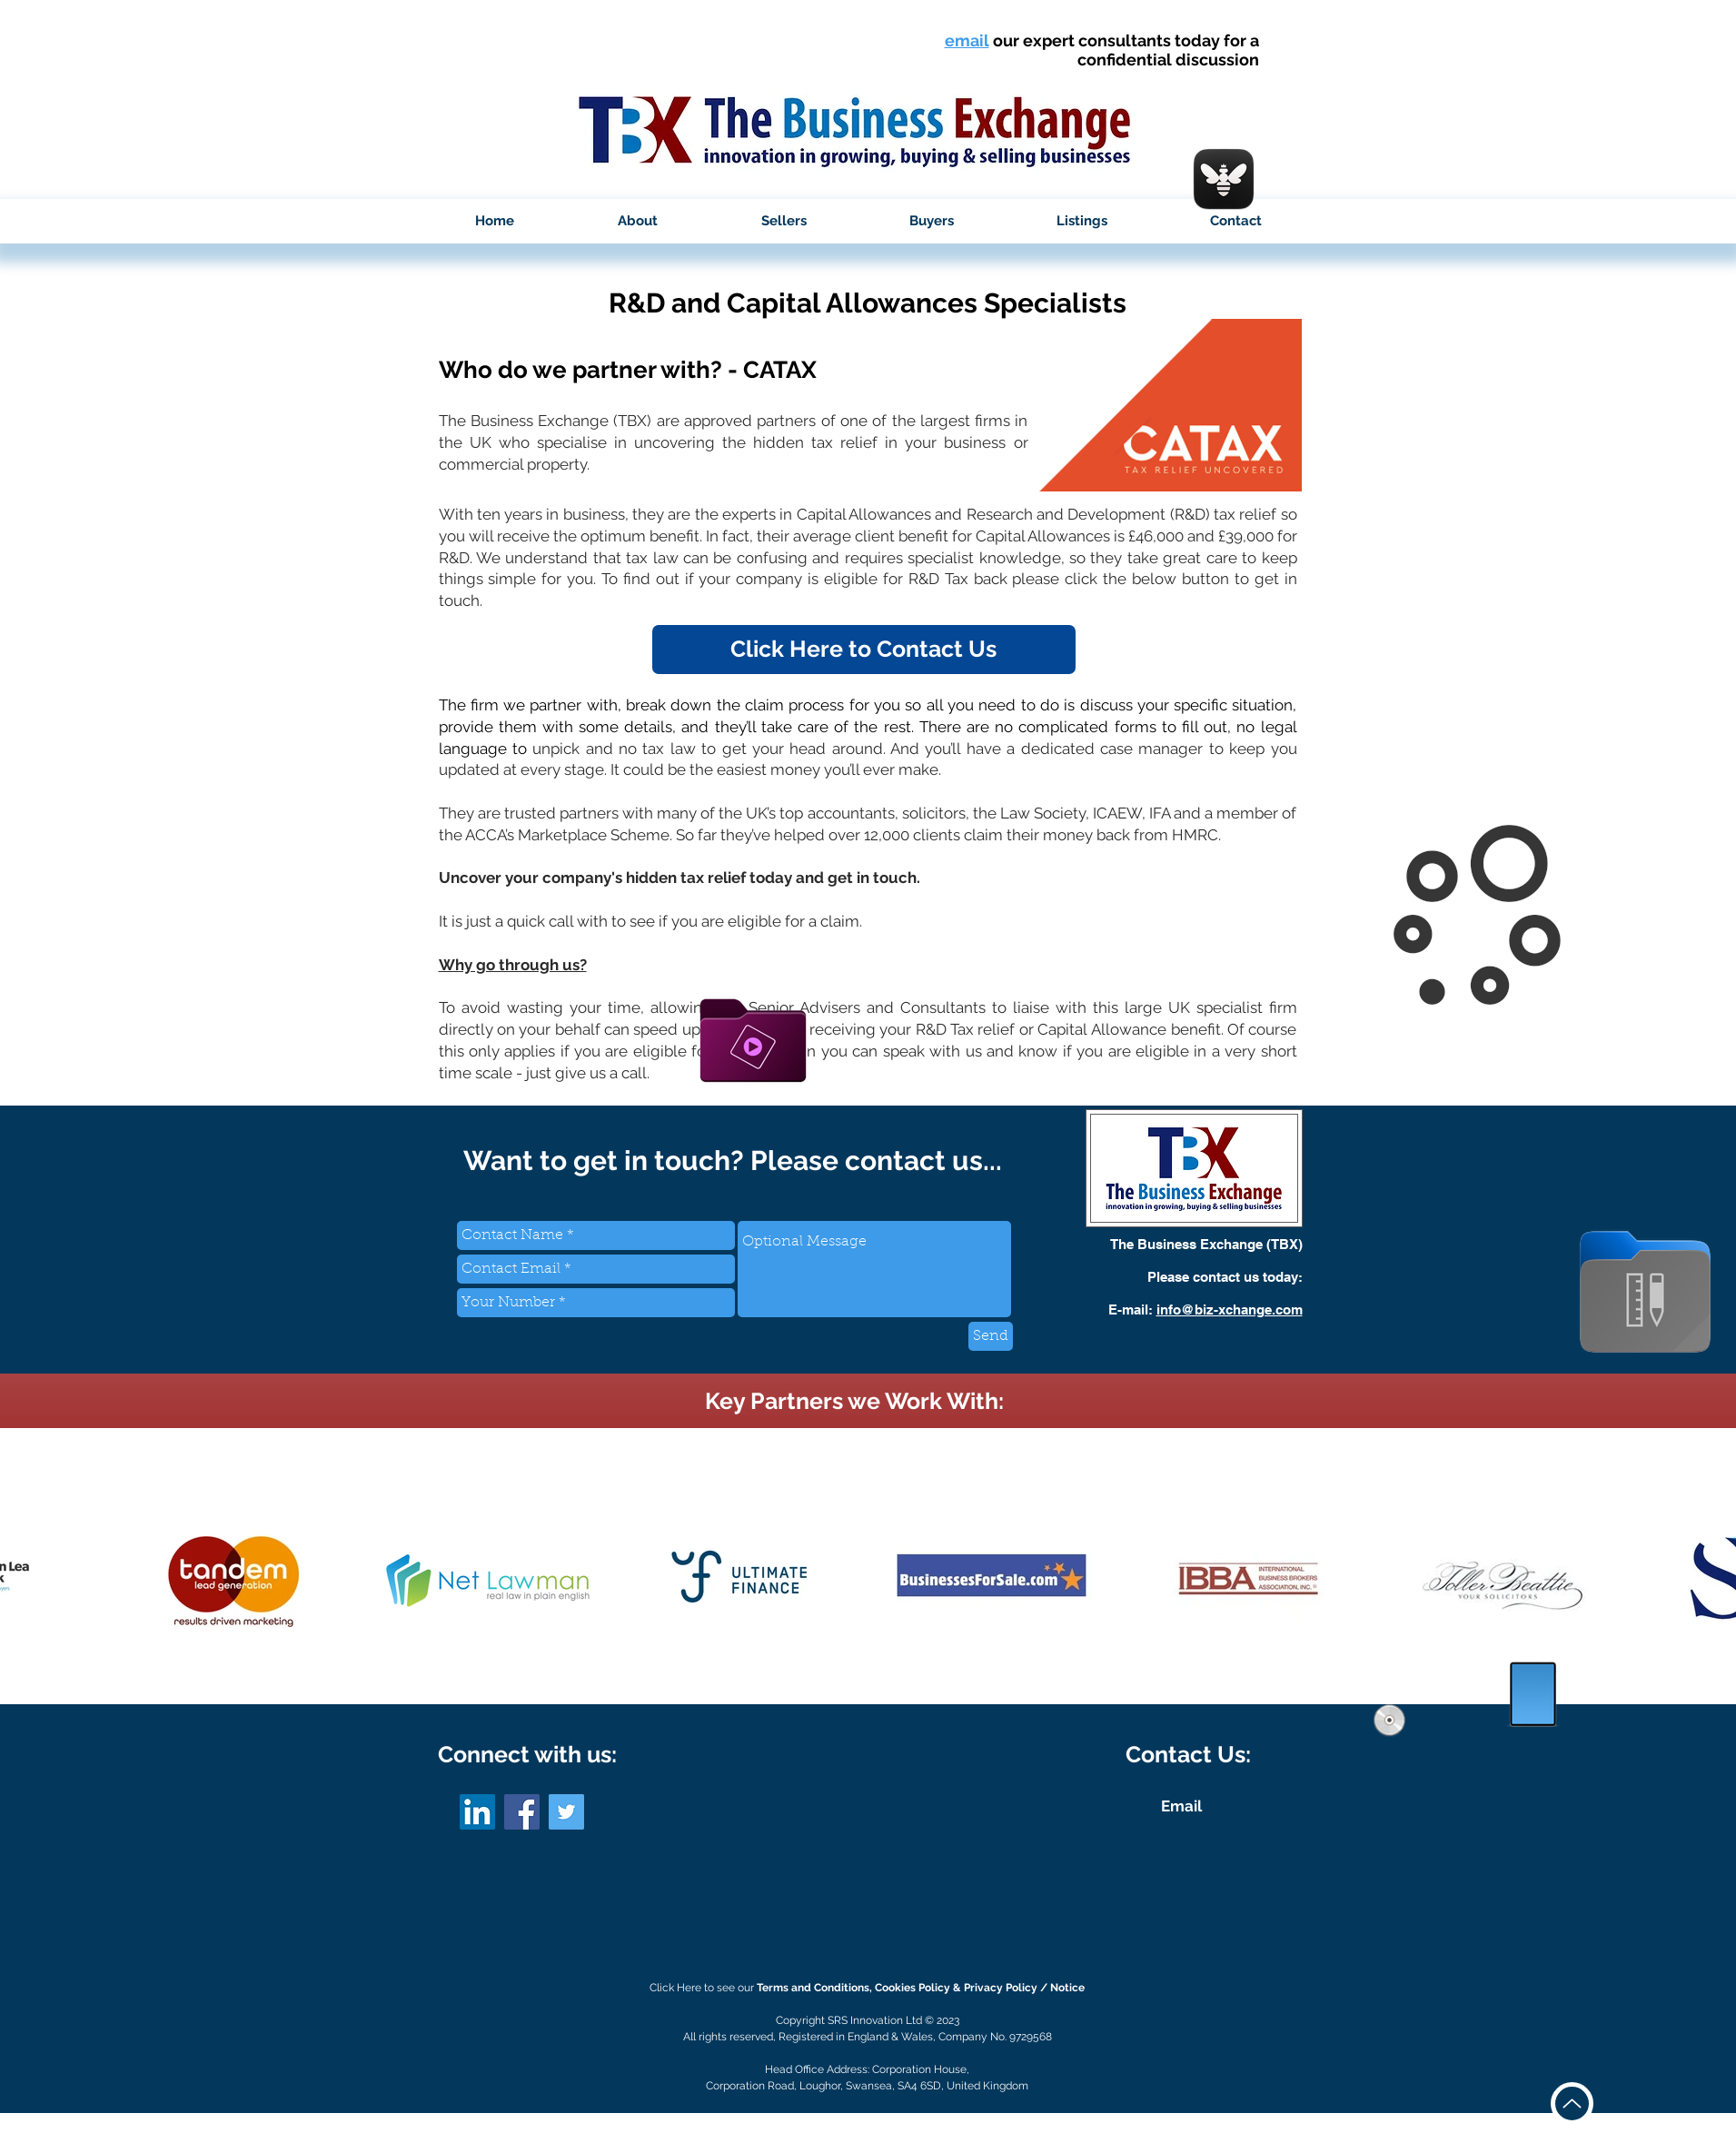  Describe the element at coordinates (1389, 1720) in the screenshot. I see `access DVD-RAM drive or disc` at that location.